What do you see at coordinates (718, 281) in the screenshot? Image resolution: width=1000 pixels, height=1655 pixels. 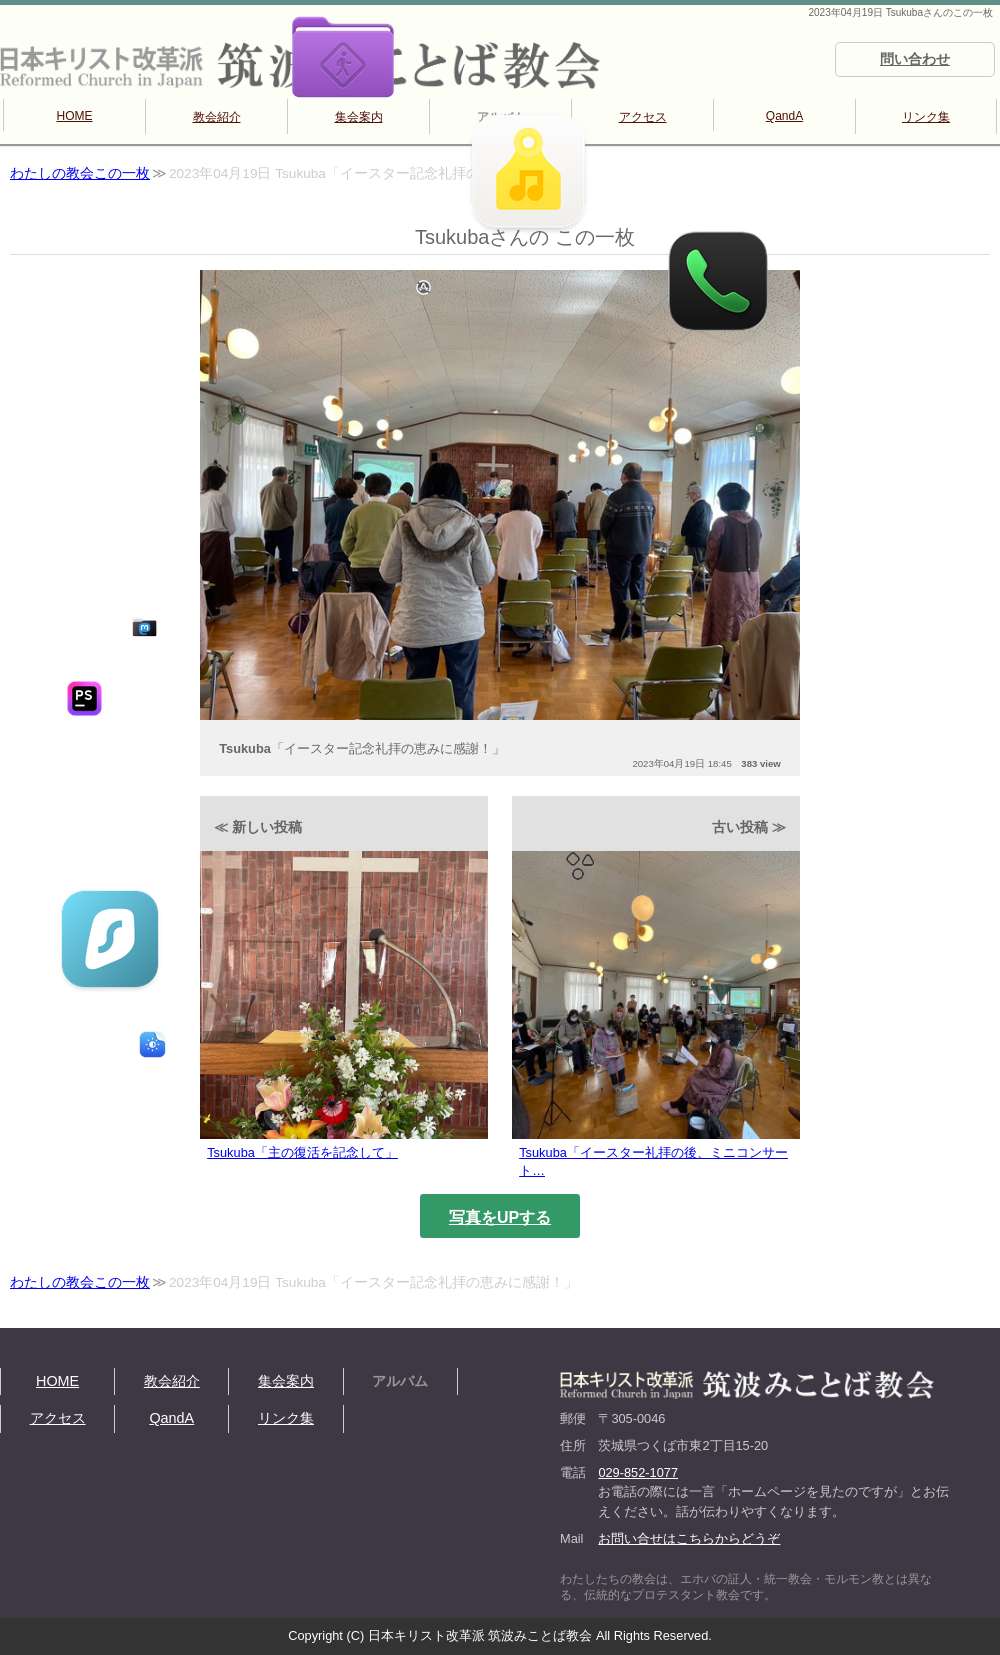 I see `open the phone app to make or receive calls` at bounding box center [718, 281].